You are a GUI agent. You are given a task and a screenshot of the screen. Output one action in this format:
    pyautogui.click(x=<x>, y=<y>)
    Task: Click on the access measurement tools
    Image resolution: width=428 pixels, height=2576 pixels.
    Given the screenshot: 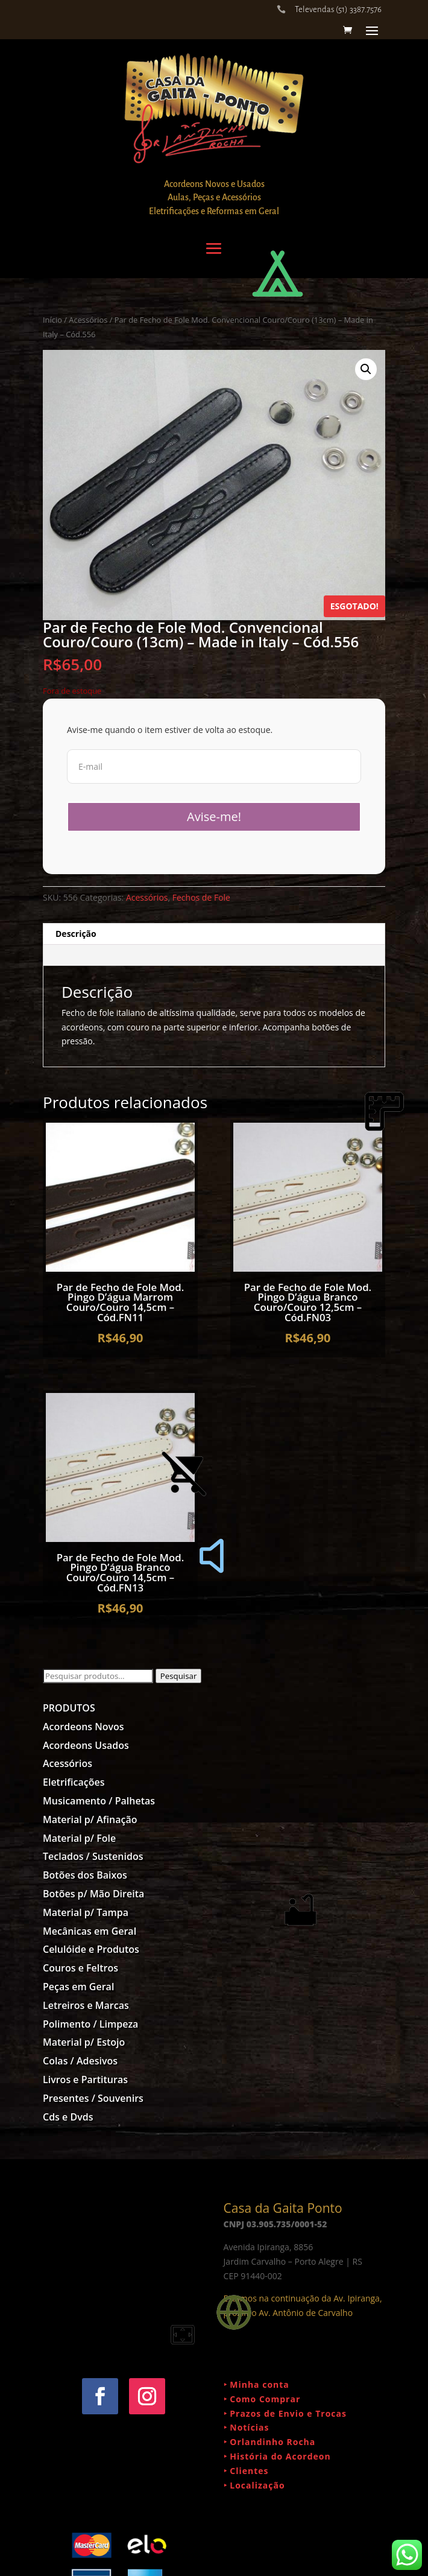 What is the action you would take?
    pyautogui.click(x=384, y=1111)
    